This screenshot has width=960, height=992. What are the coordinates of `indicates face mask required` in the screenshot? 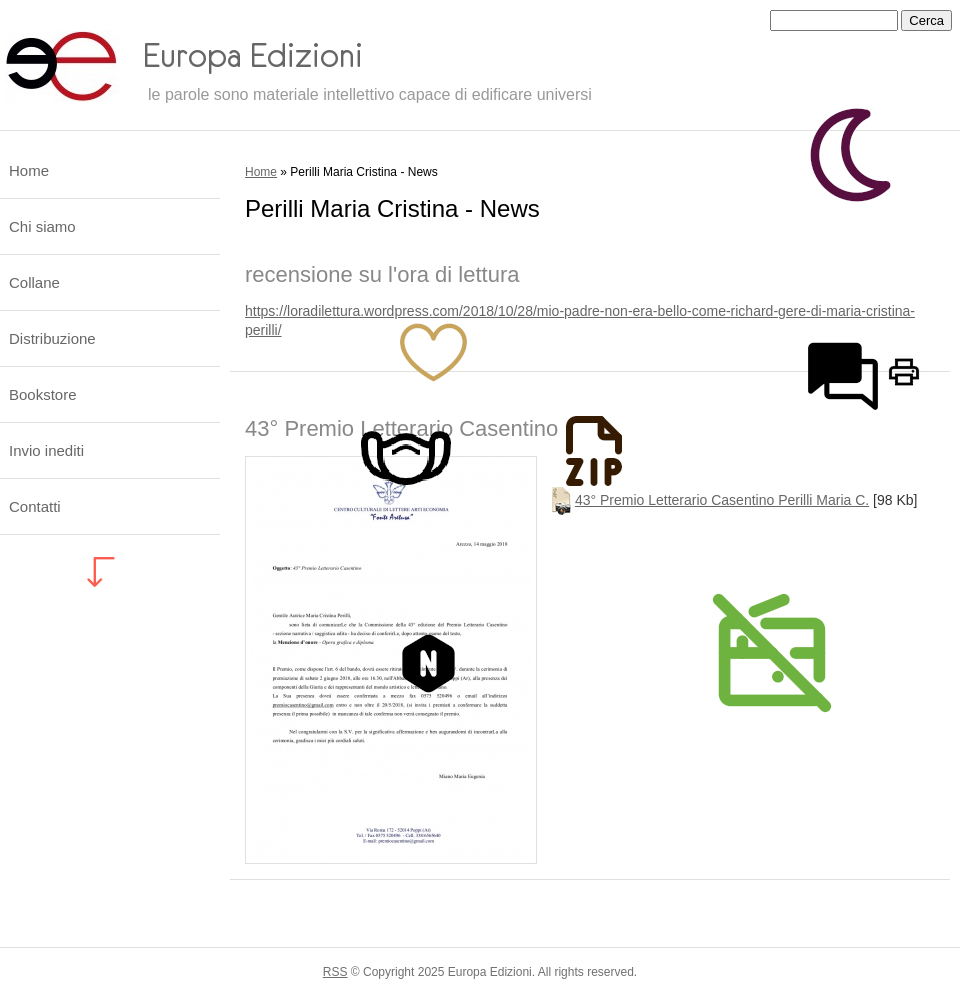 It's located at (406, 458).